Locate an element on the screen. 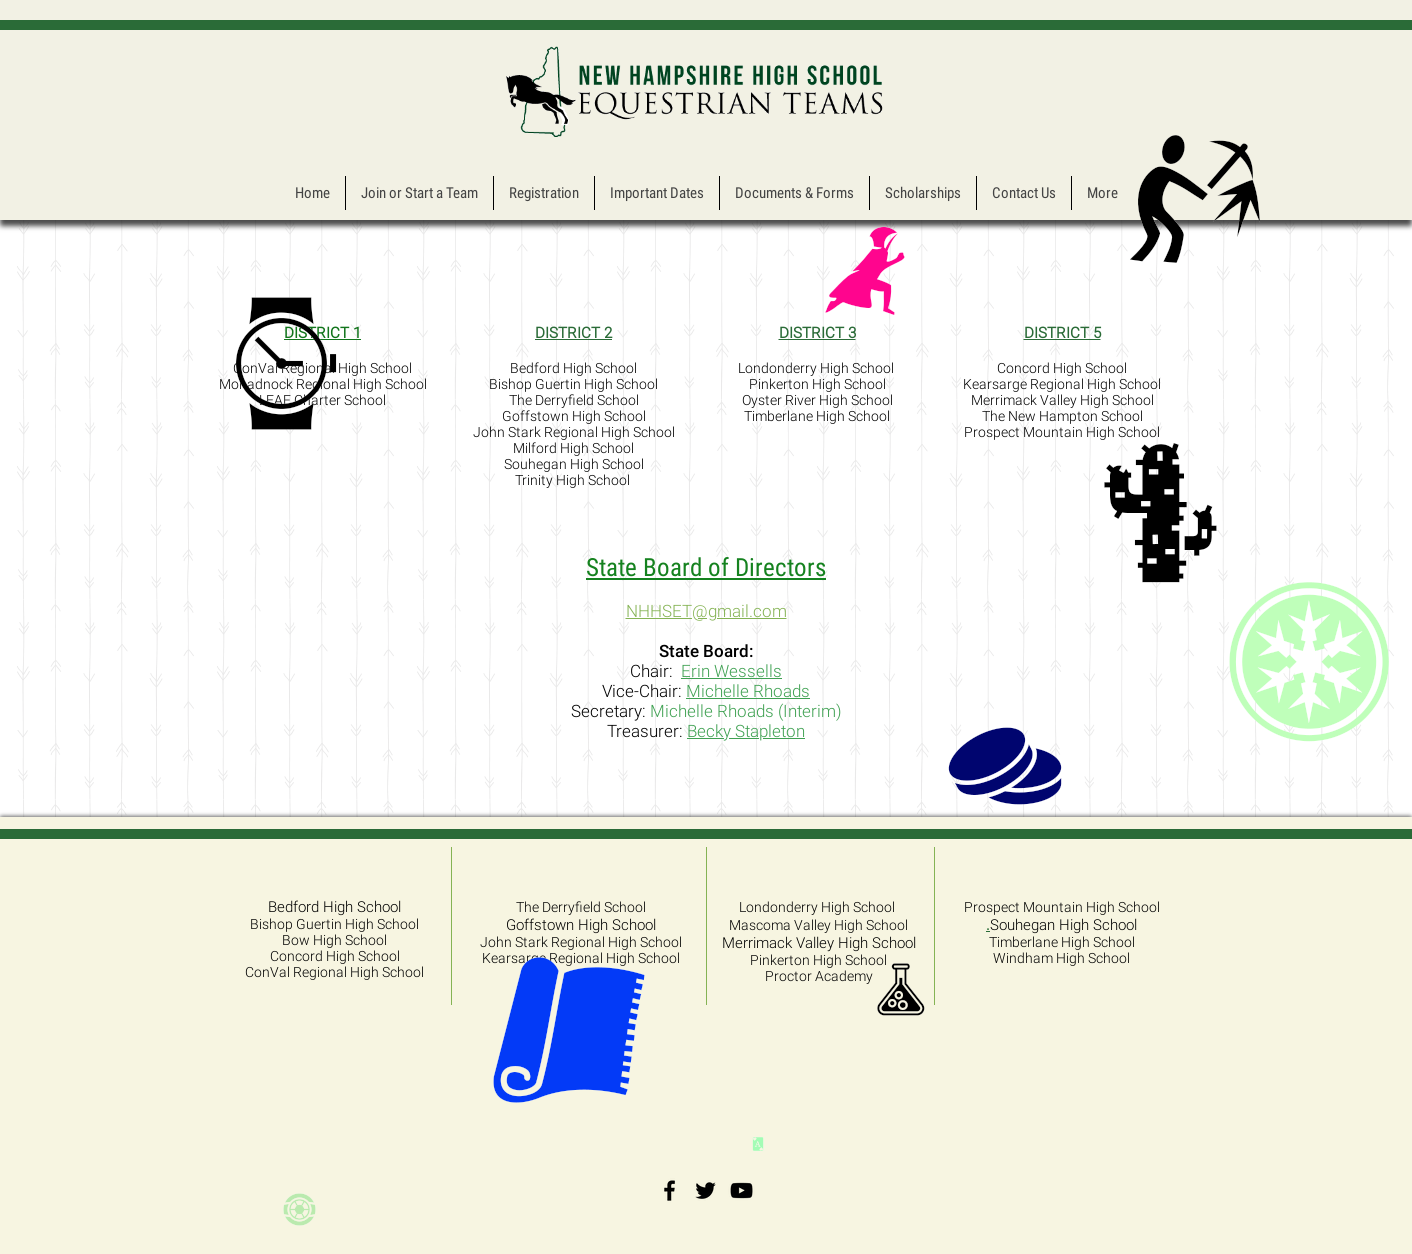  access mining or resource gathering features is located at coordinates (1195, 199).